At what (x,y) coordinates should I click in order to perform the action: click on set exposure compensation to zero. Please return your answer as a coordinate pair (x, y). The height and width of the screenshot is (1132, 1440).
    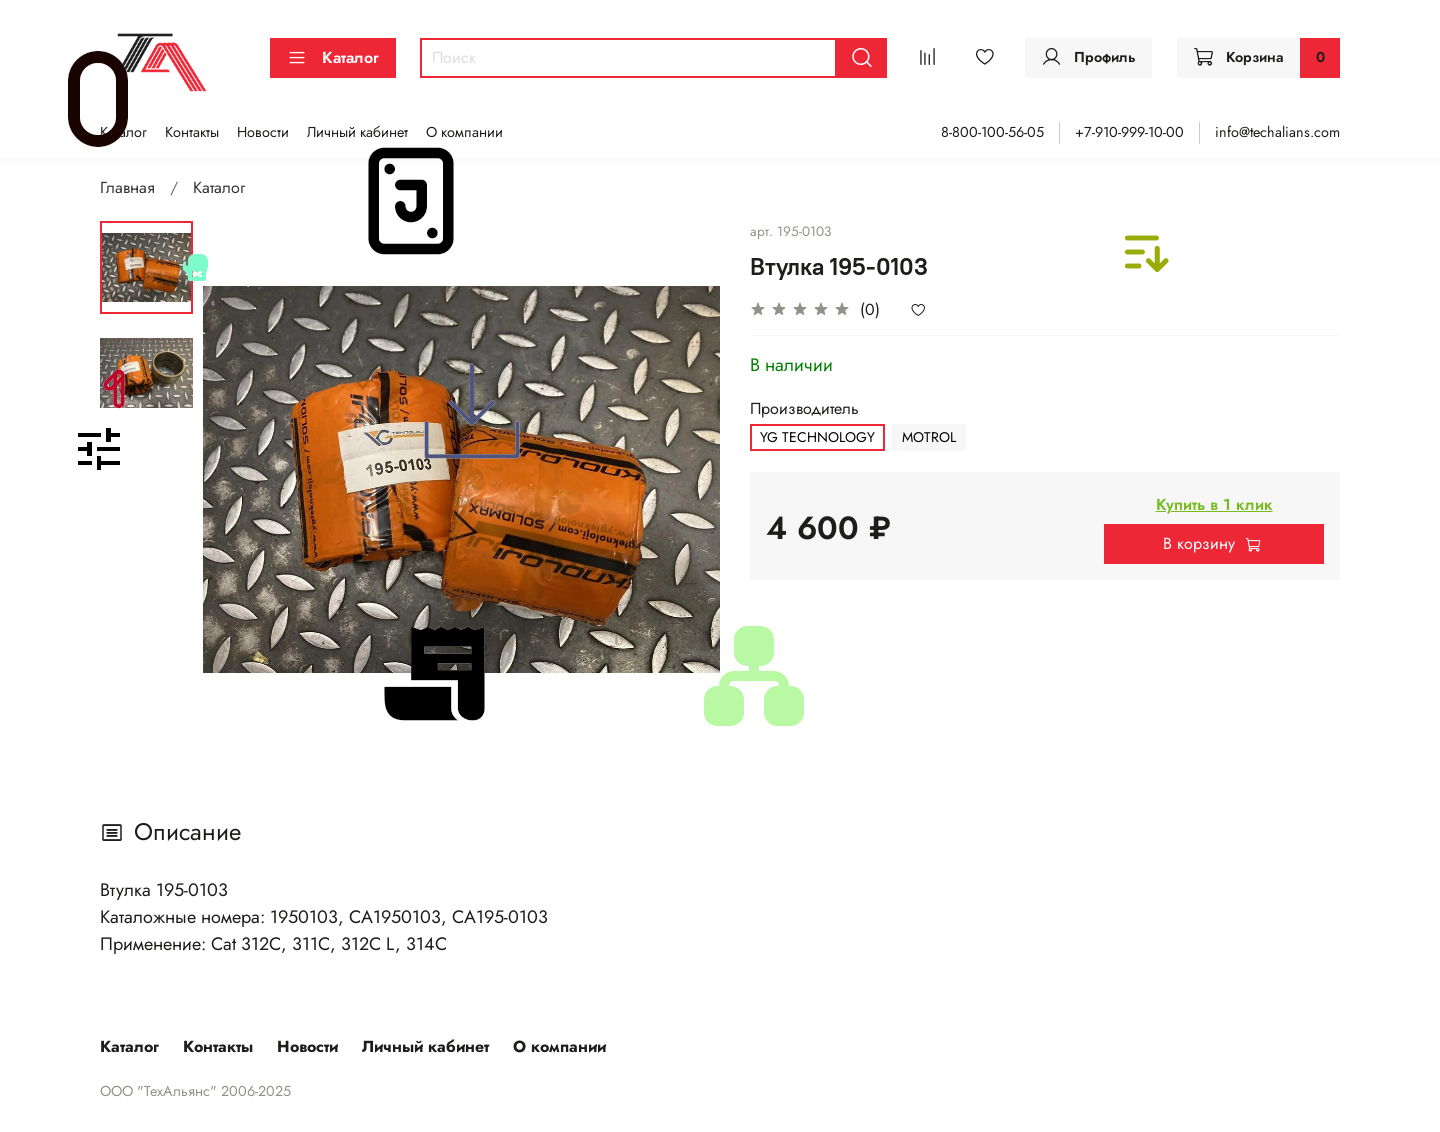
    Looking at the image, I should click on (98, 99).